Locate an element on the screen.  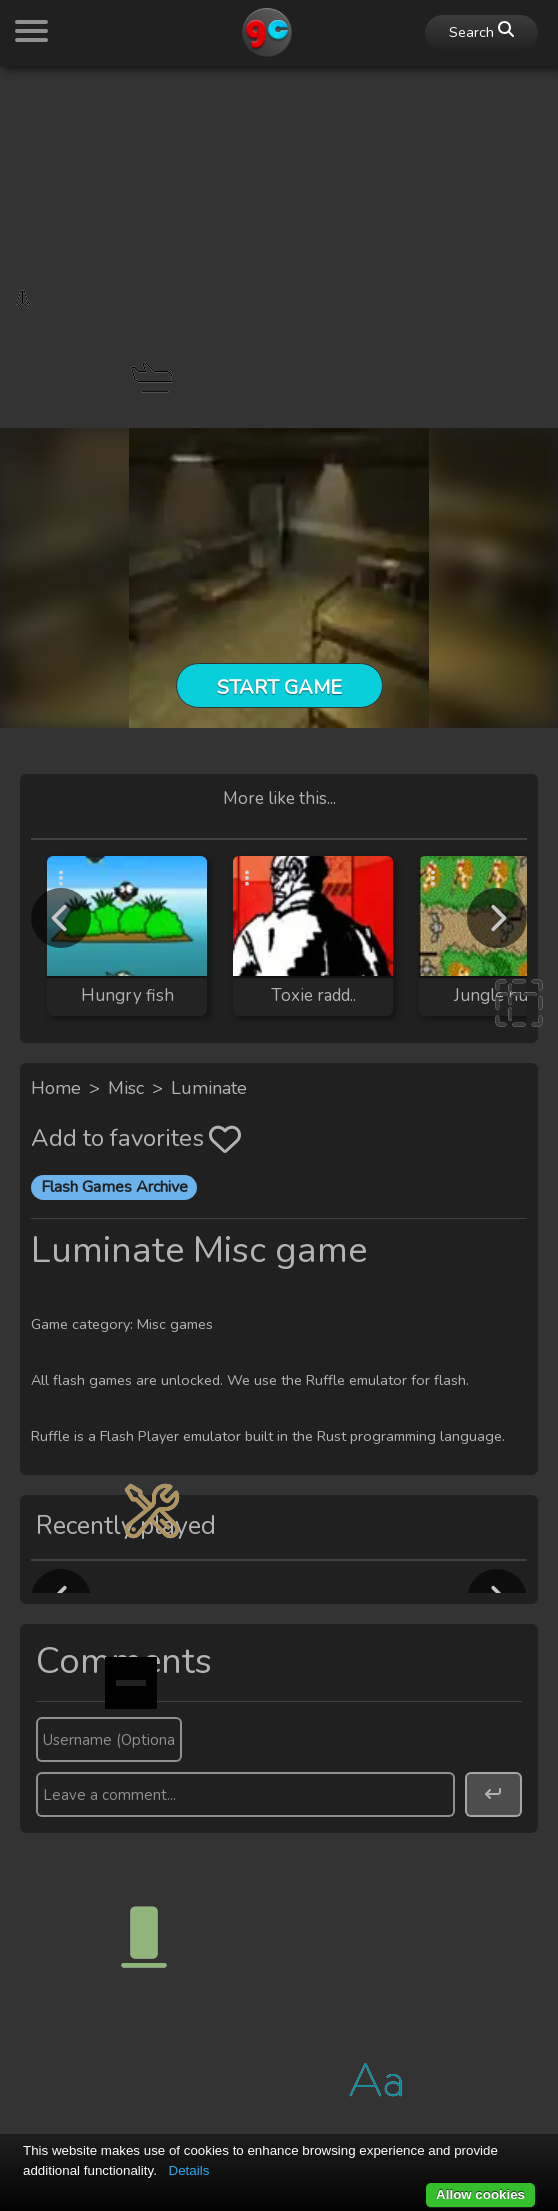
indicates partial selection in a group of items is located at coordinates (131, 1683).